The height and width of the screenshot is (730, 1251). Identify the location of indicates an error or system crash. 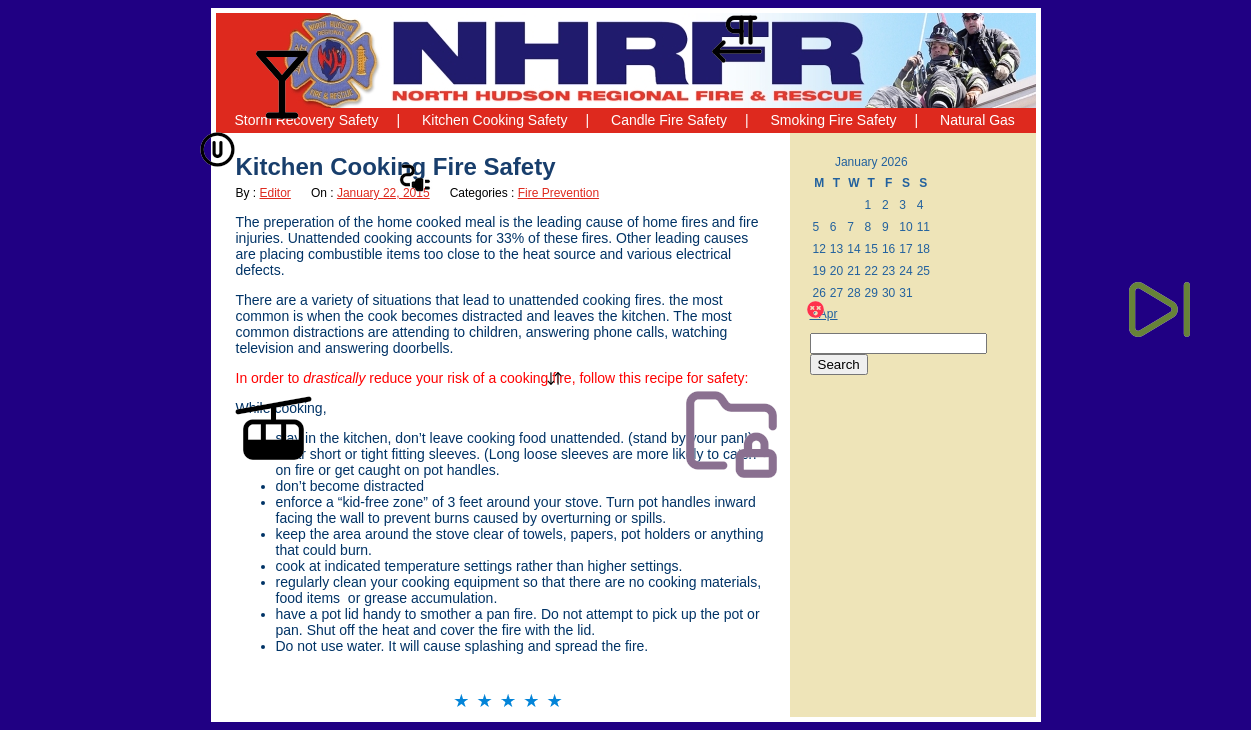
(815, 309).